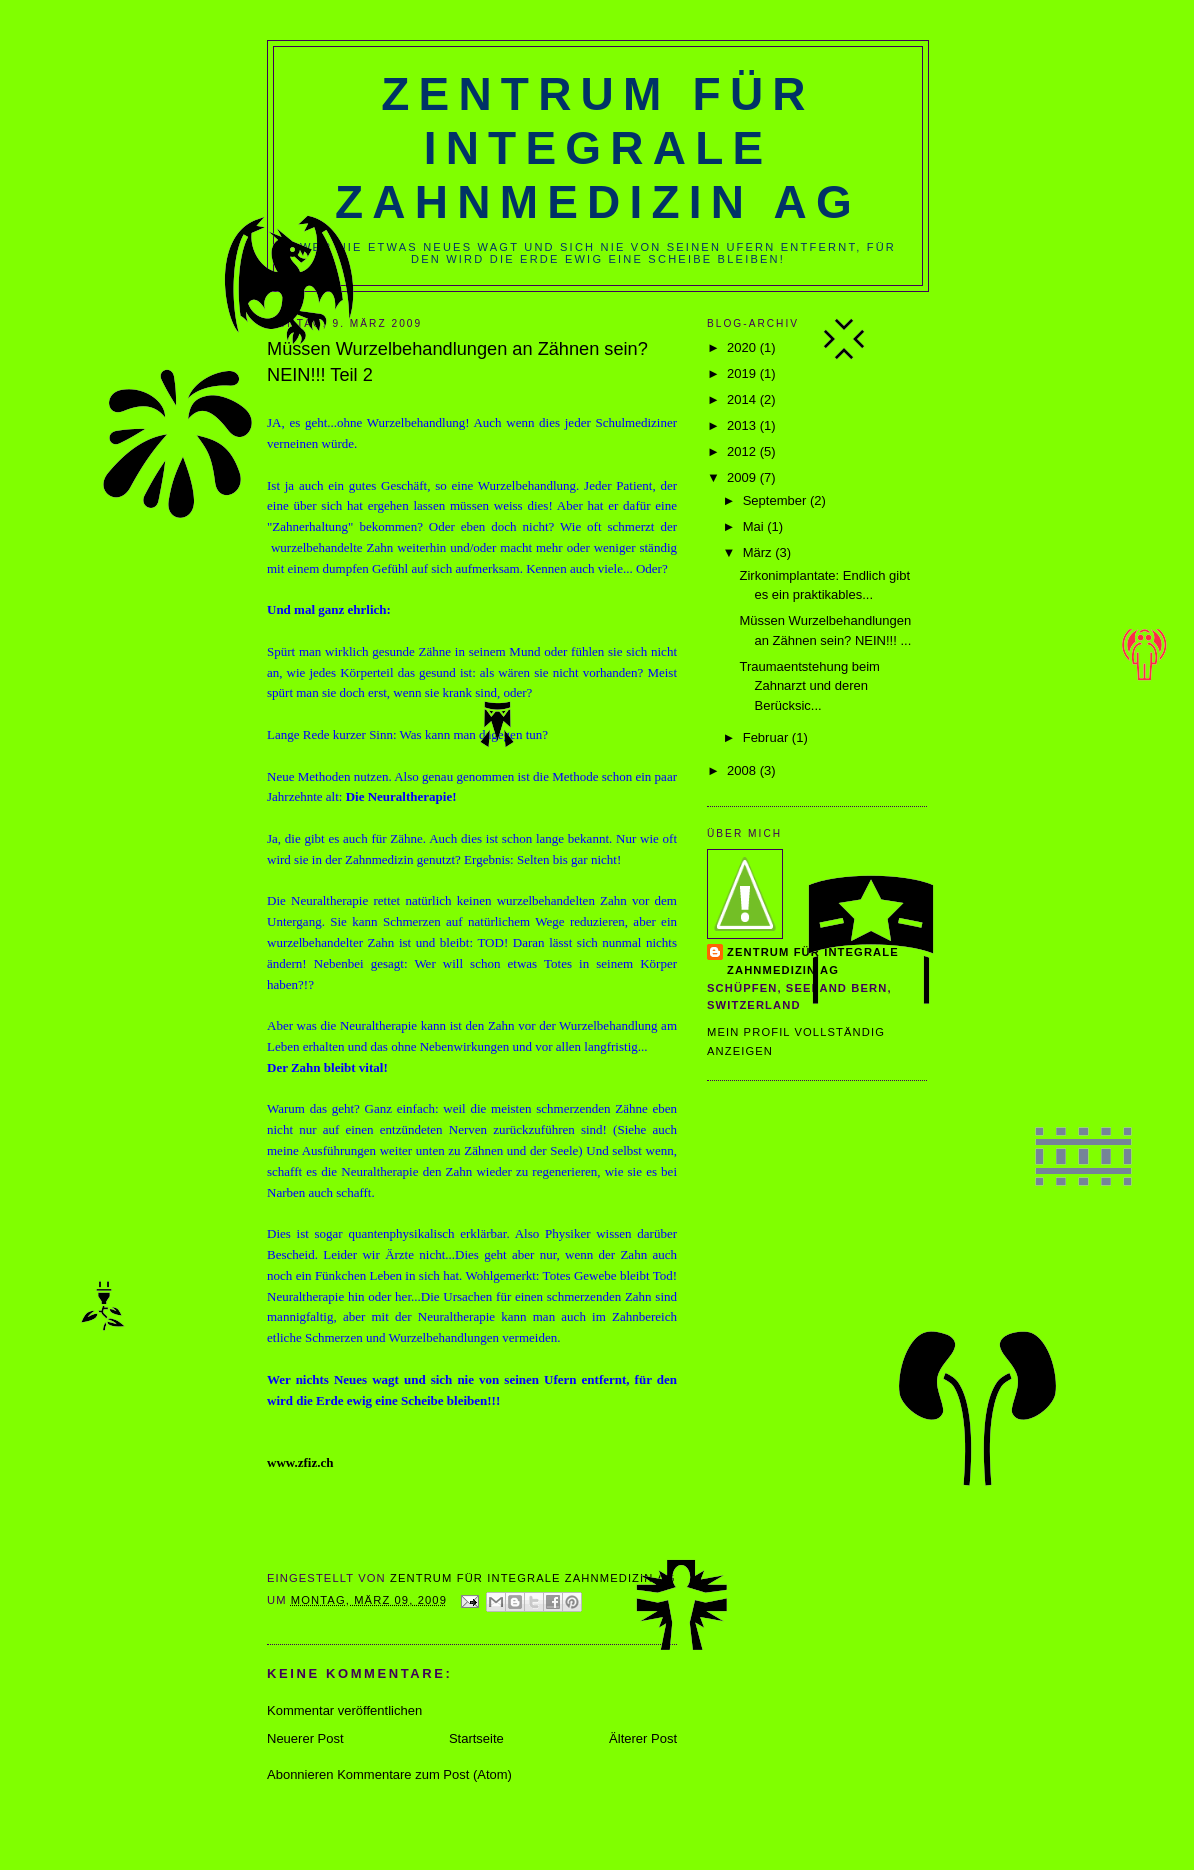  What do you see at coordinates (681, 1604) in the screenshot?
I see `indicates player has an active power-up or buff` at bounding box center [681, 1604].